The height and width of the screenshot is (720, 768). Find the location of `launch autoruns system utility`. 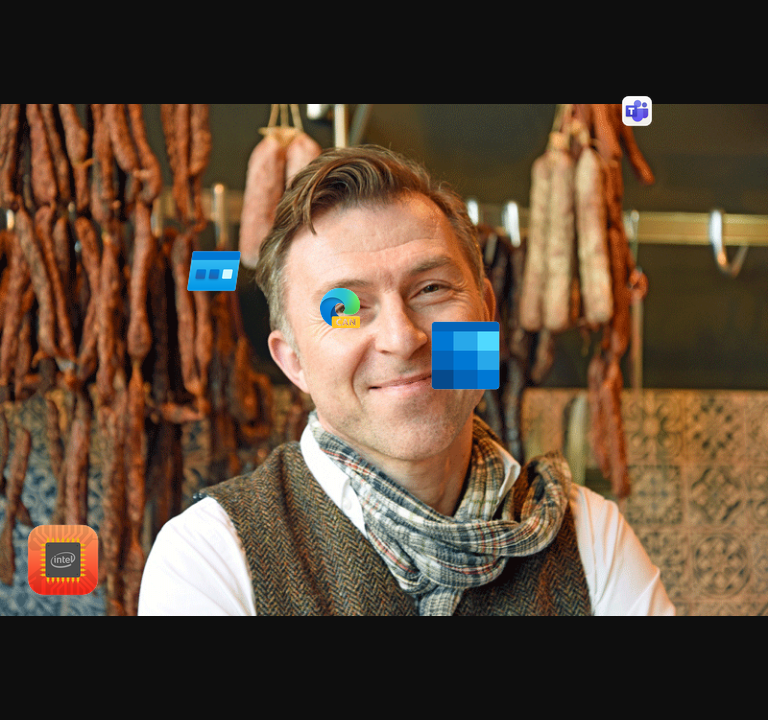

launch autoruns system utility is located at coordinates (214, 271).